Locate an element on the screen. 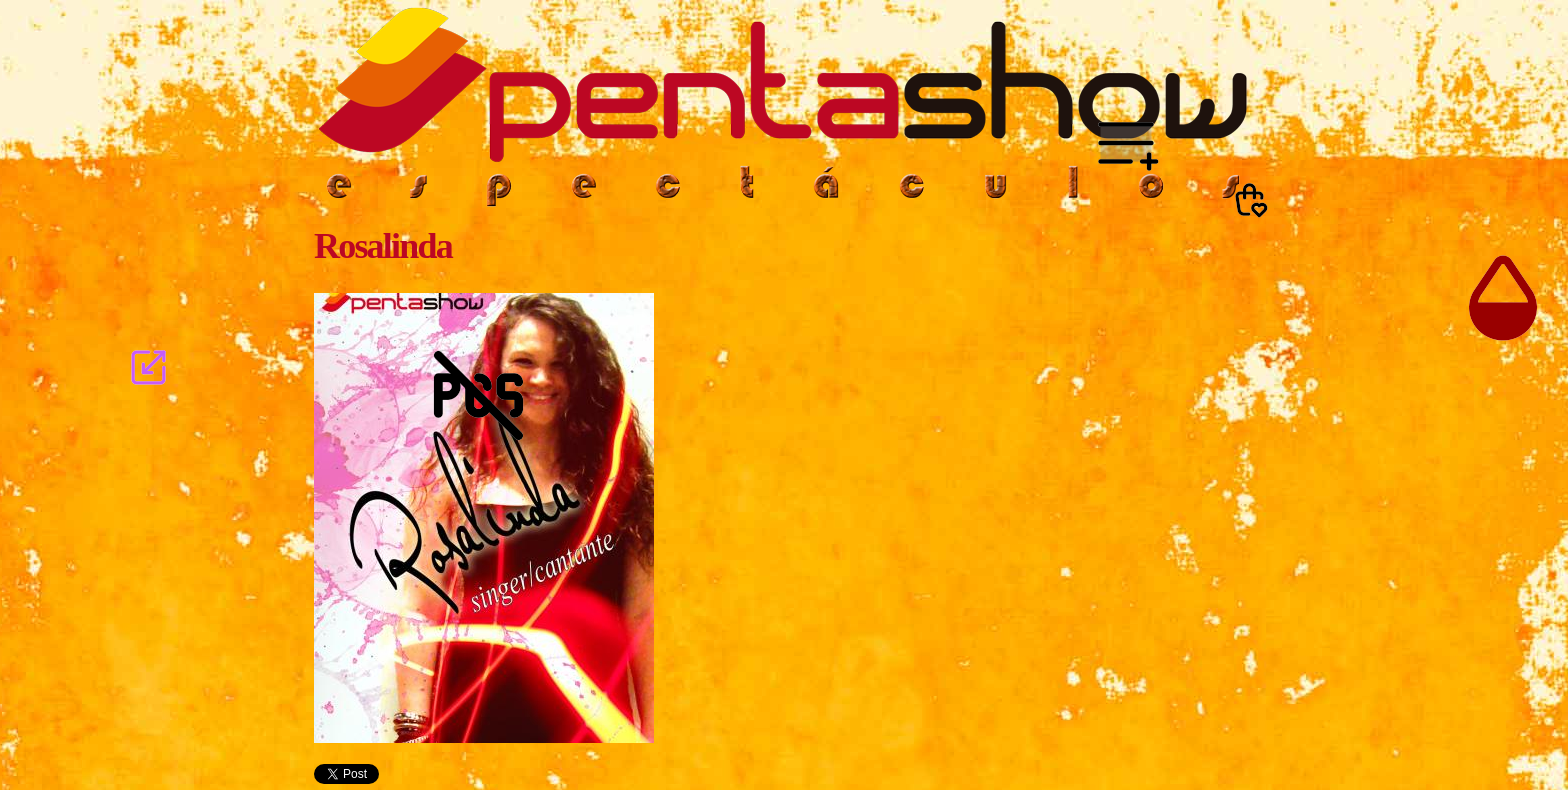  http post request disabled or unavailable is located at coordinates (478, 395).